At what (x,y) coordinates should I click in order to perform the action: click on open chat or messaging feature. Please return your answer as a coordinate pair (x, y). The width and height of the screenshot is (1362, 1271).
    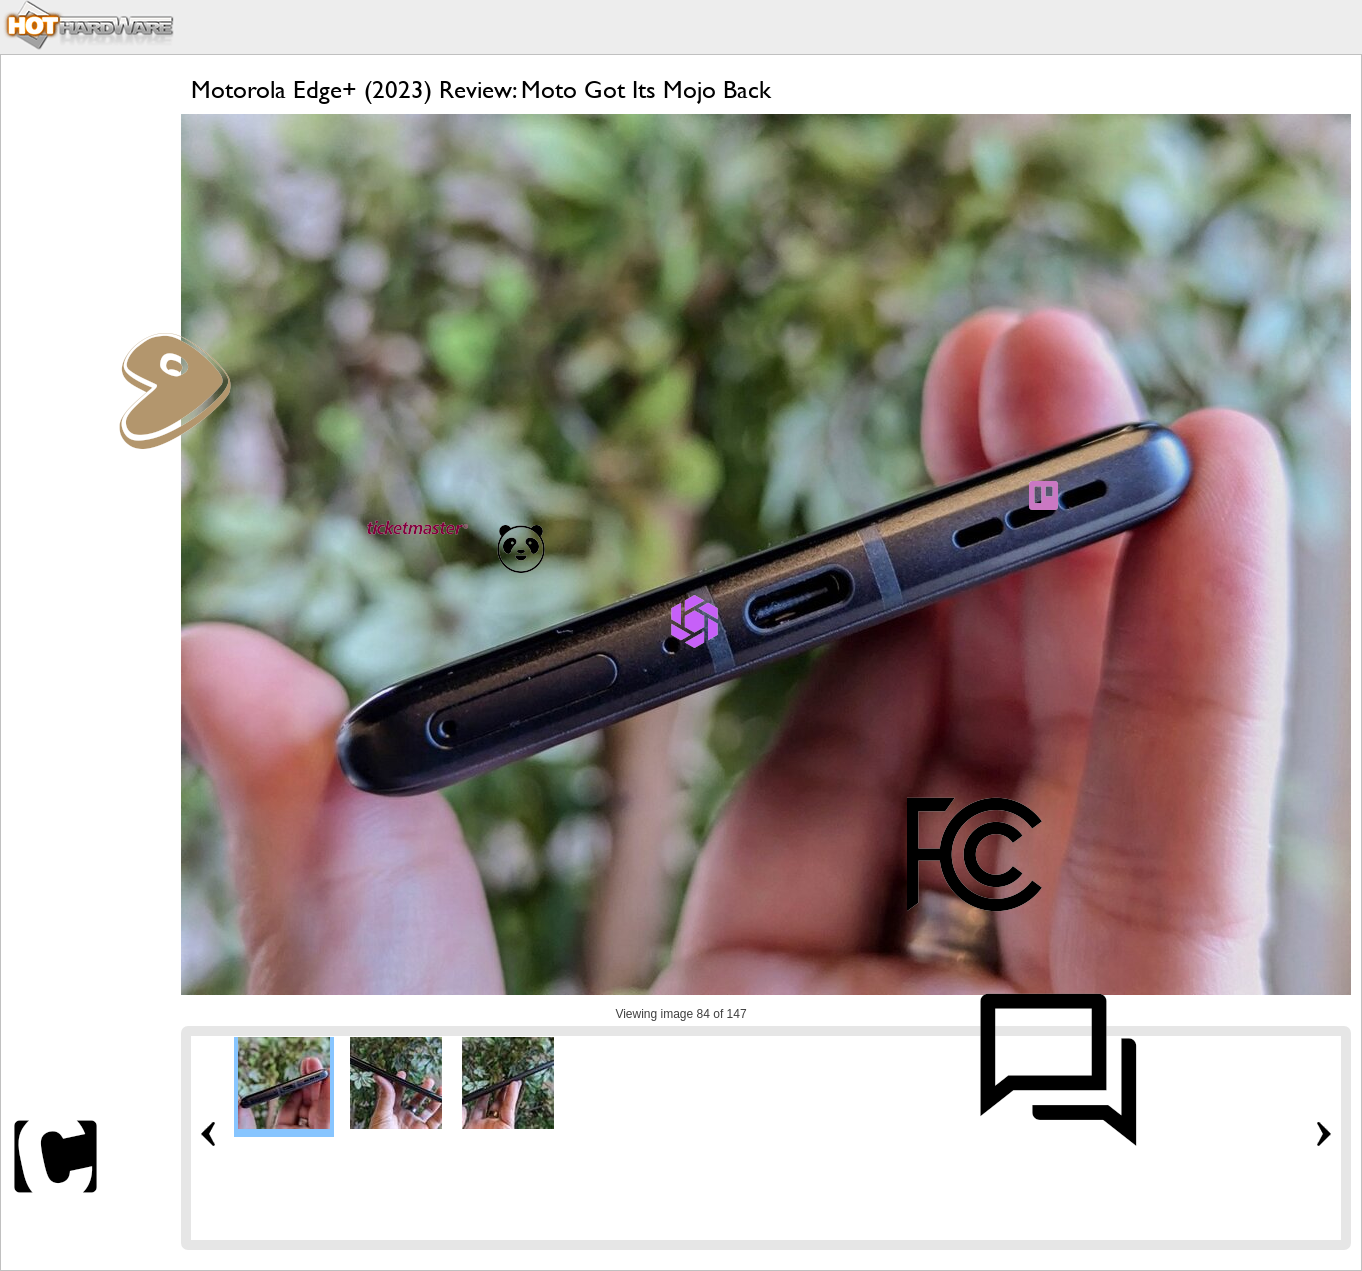
    Looking at the image, I should click on (1062, 1068).